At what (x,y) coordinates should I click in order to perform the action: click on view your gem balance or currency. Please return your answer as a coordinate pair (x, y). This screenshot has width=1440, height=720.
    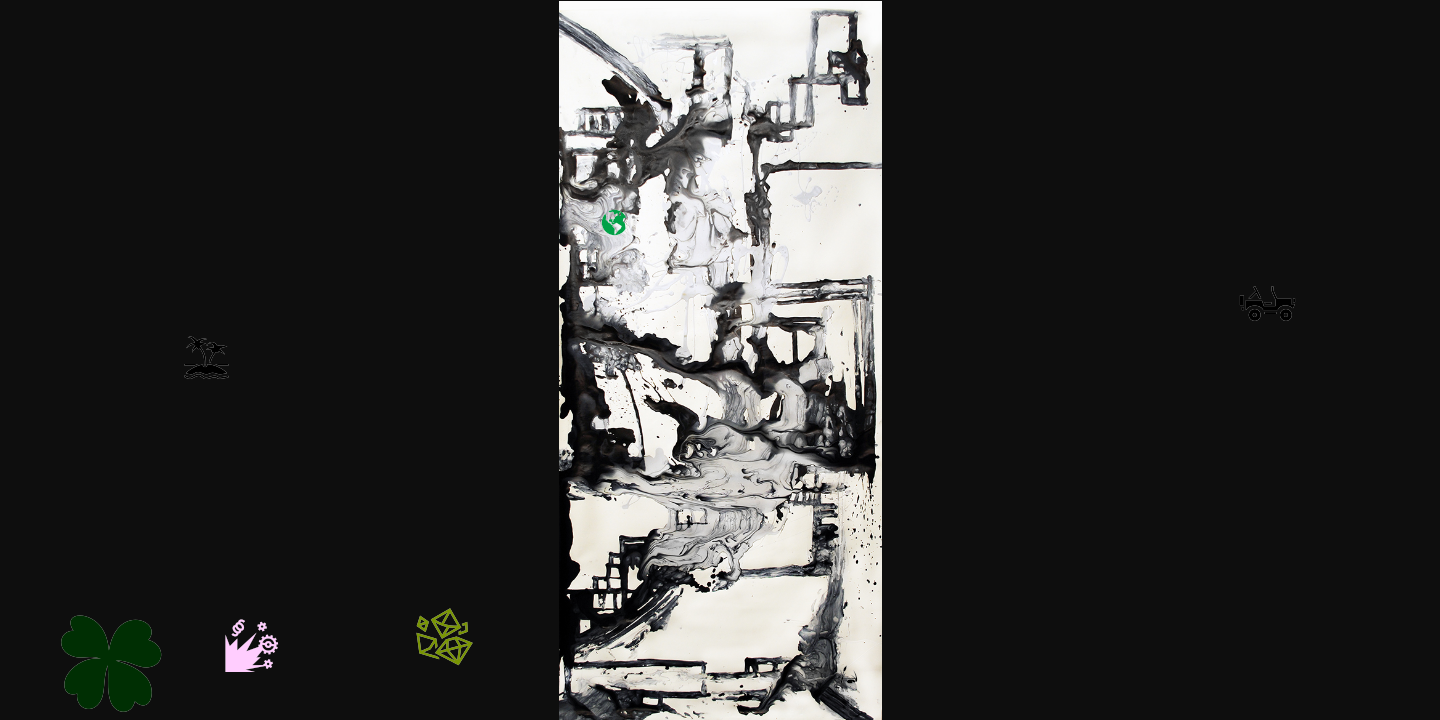
    Looking at the image, I should click on (444, 636).